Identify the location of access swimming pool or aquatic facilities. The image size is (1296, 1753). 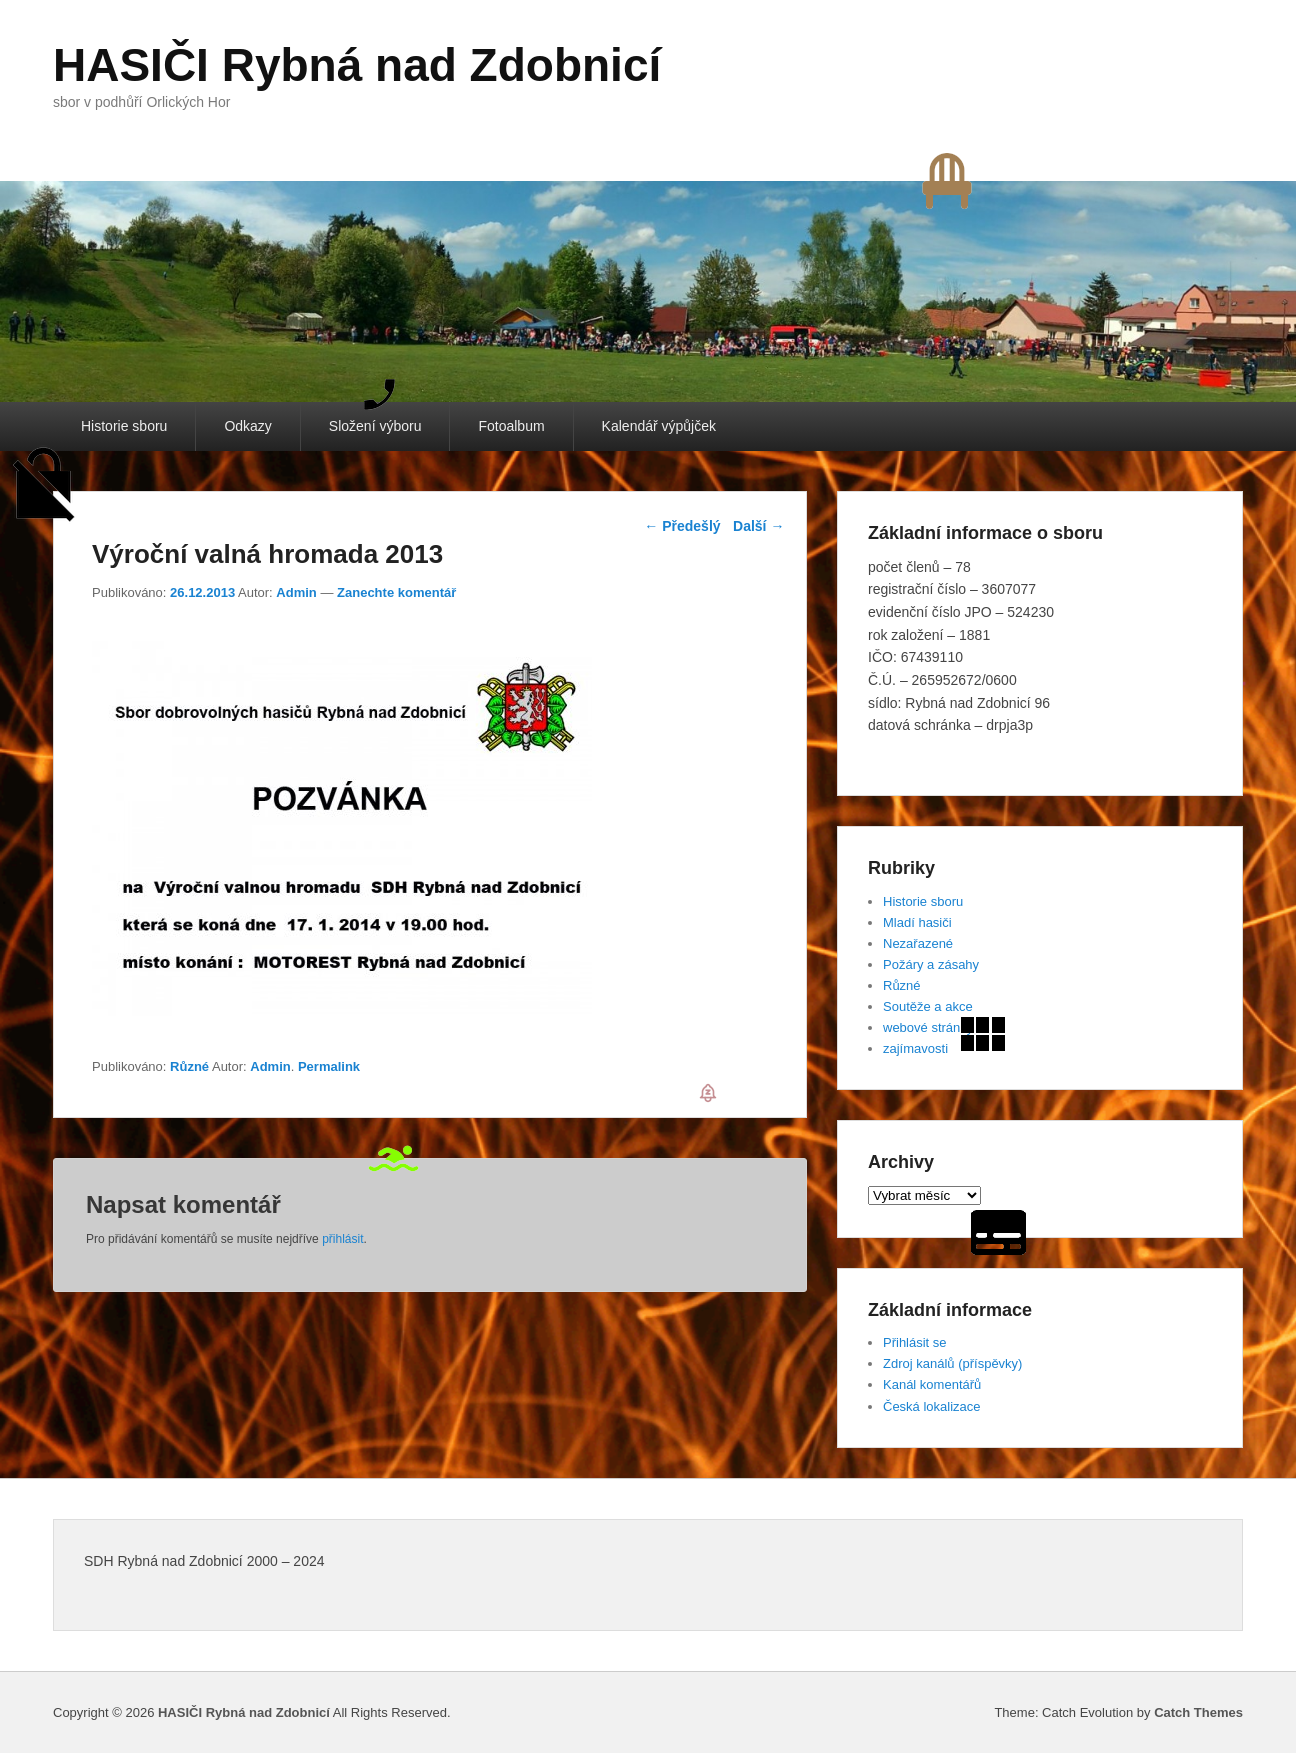
(393, 1158).